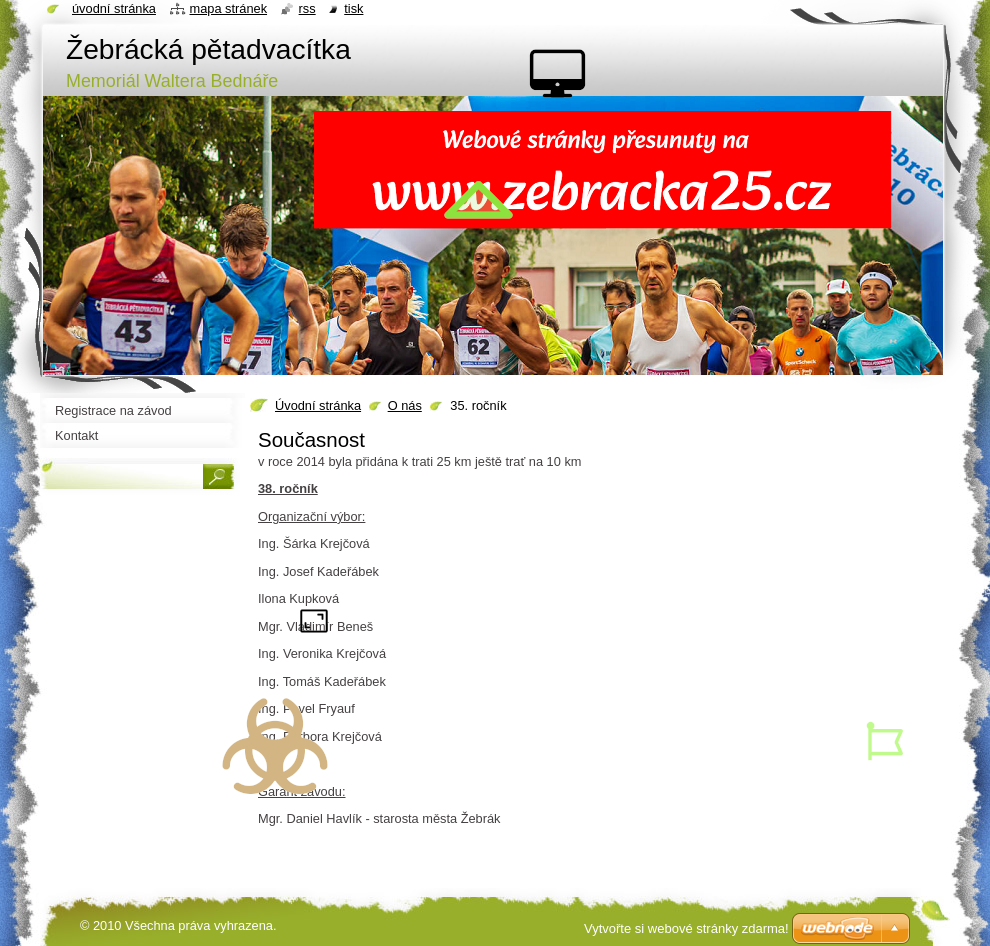  What do you see at coordinates (275, 749) in the screenshot?
I see `indicates hazardous or dangerous content warning` at bounding box center [275, 749].